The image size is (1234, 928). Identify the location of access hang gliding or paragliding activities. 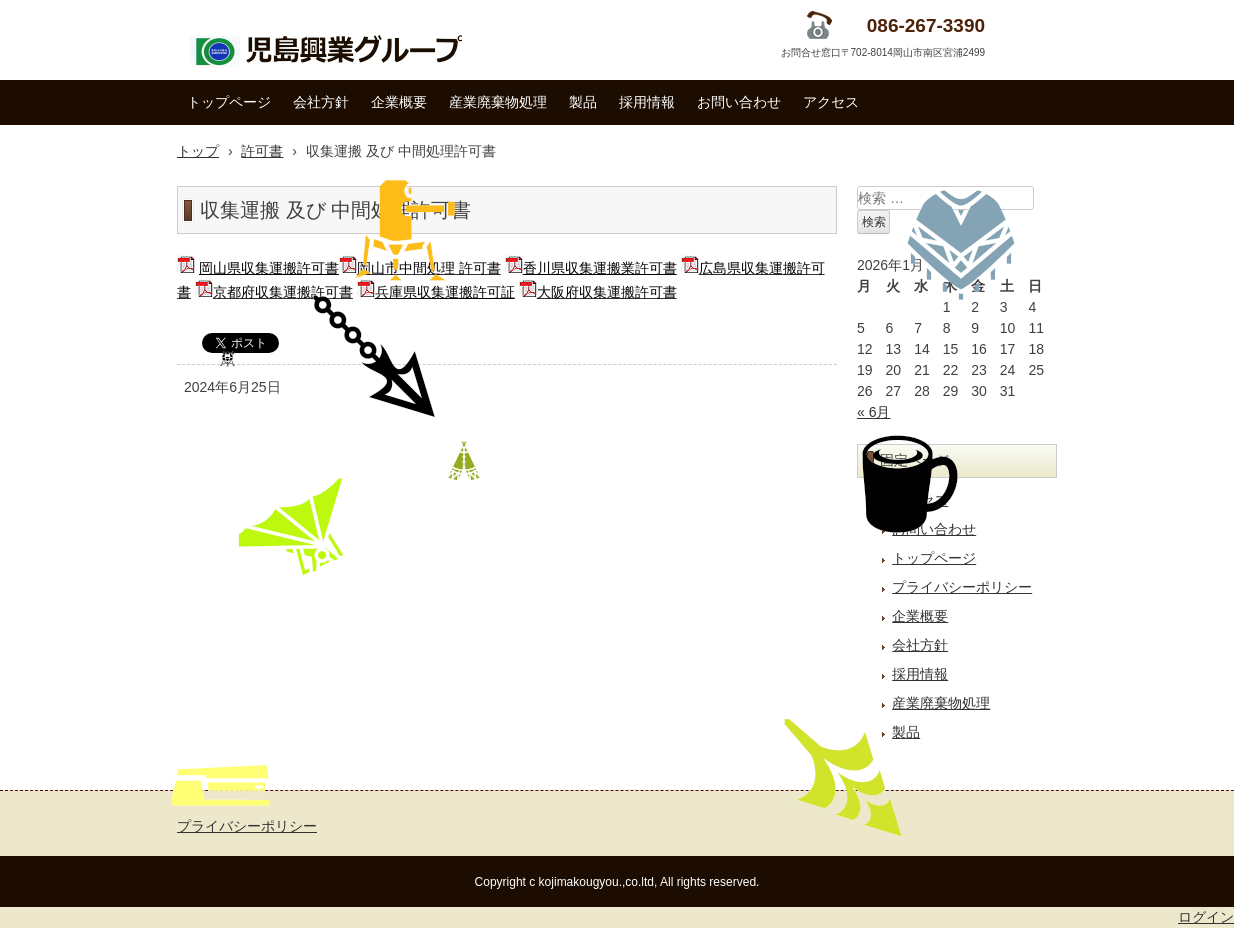
(291, 527).